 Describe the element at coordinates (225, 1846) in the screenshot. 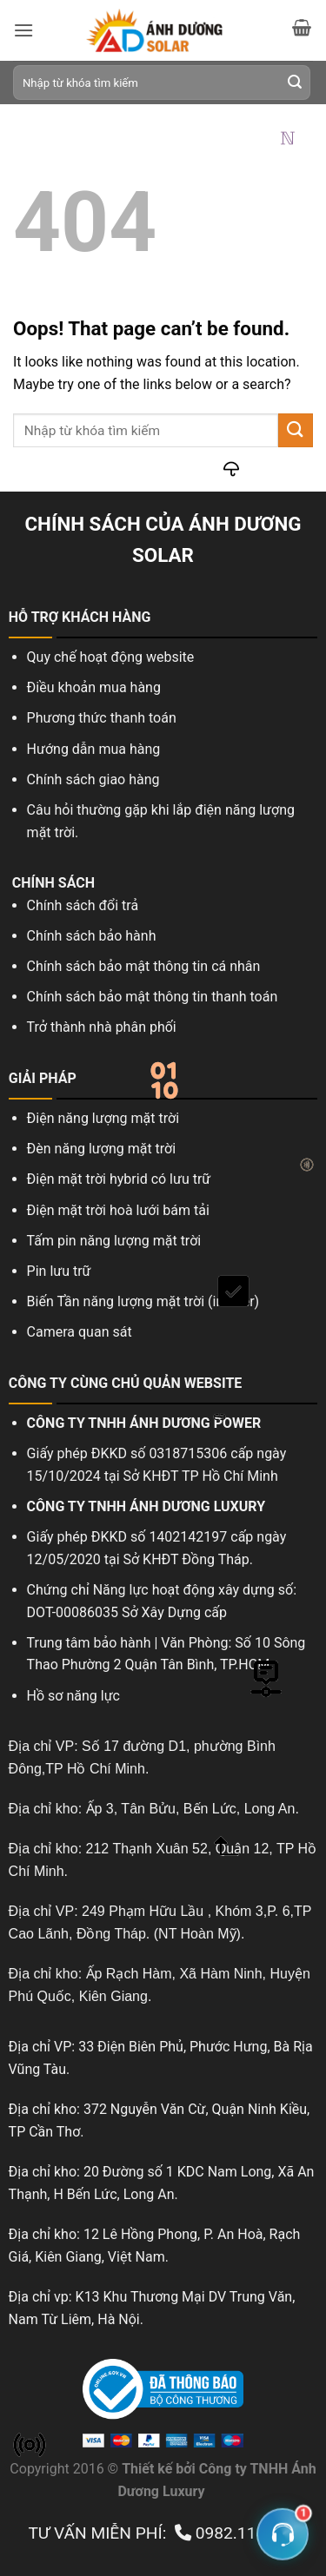

I see `go back and up to previous level` at that location.